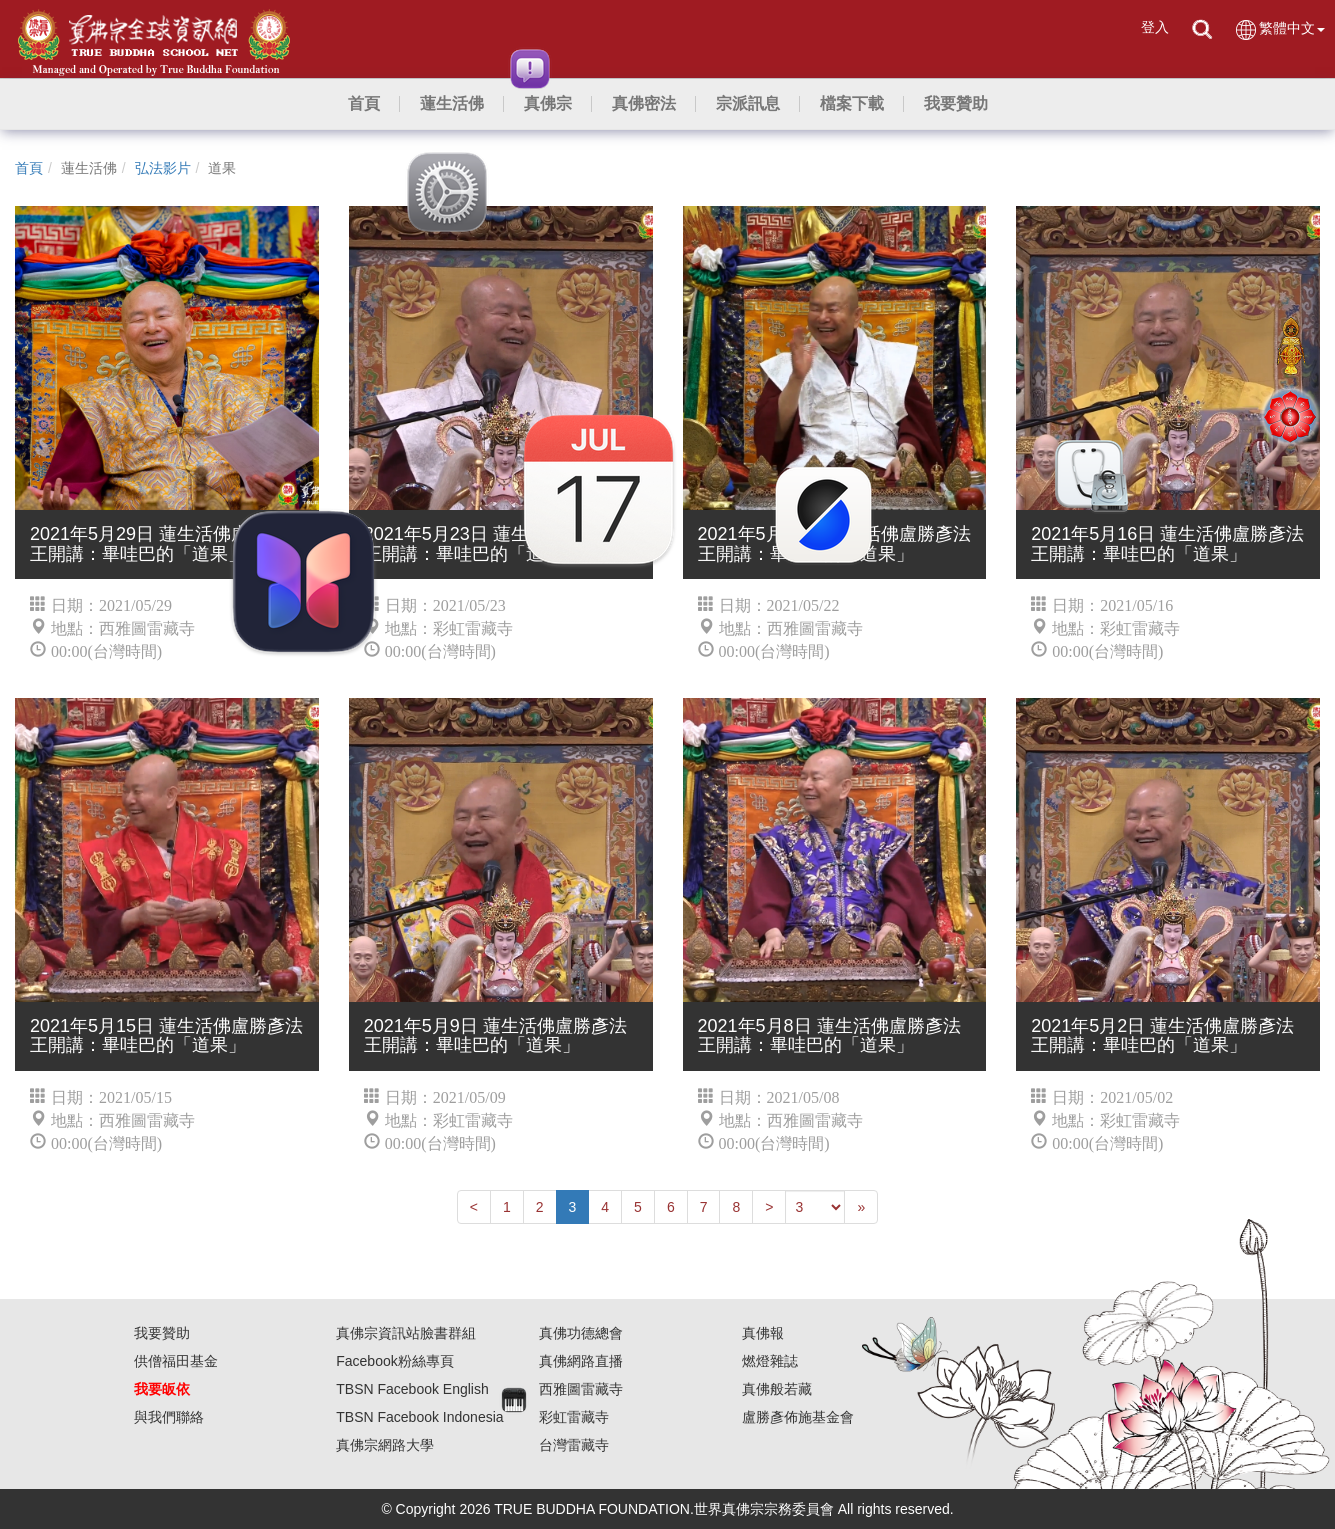 This screenshot has width=1335, height=1529. Describe the element at coordinates (823, 514) in the screenshot. I see `open SuperSlicer 3D printing slicer application` at that location.